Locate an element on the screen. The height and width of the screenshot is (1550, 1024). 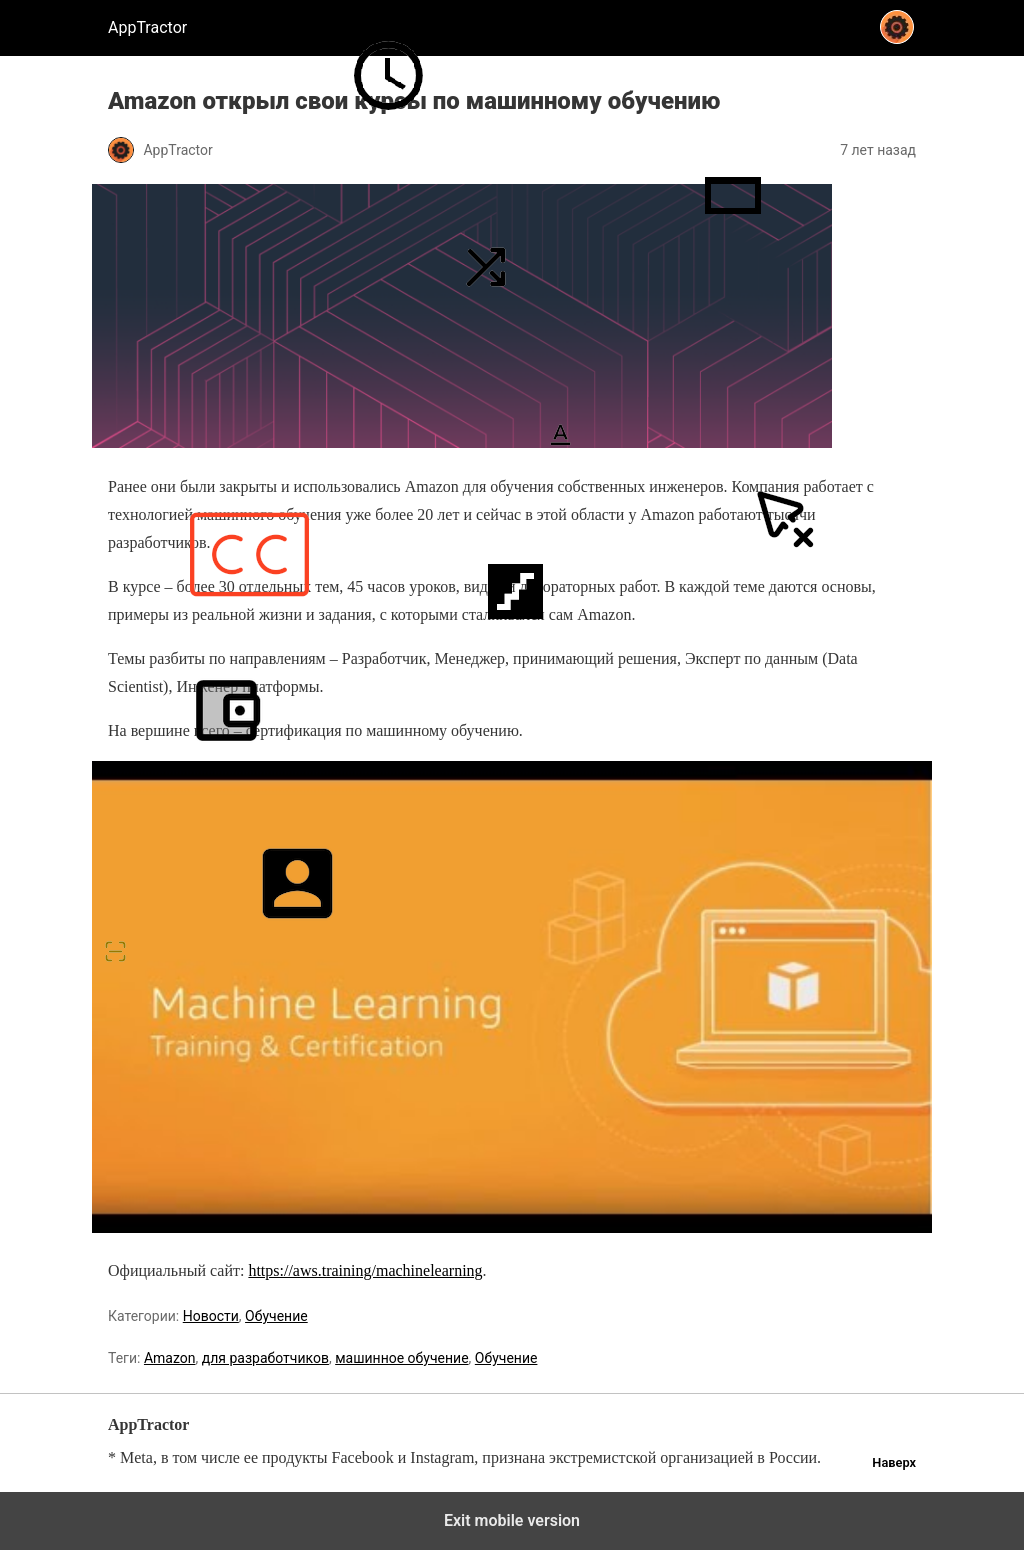
shuffle playlist or queue order is located at coordinates (486, 267).